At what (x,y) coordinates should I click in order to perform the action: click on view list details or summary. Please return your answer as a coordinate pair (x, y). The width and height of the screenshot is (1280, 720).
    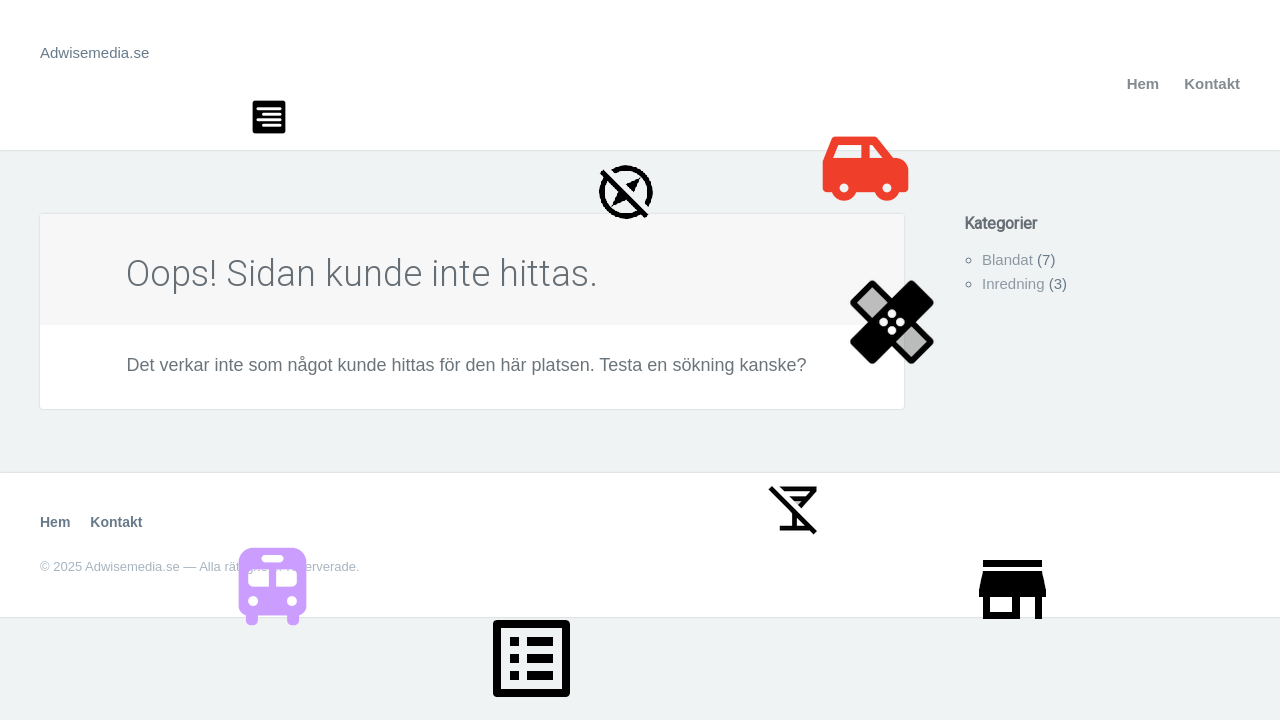
    Looking at the image, I should click on (531, 658).